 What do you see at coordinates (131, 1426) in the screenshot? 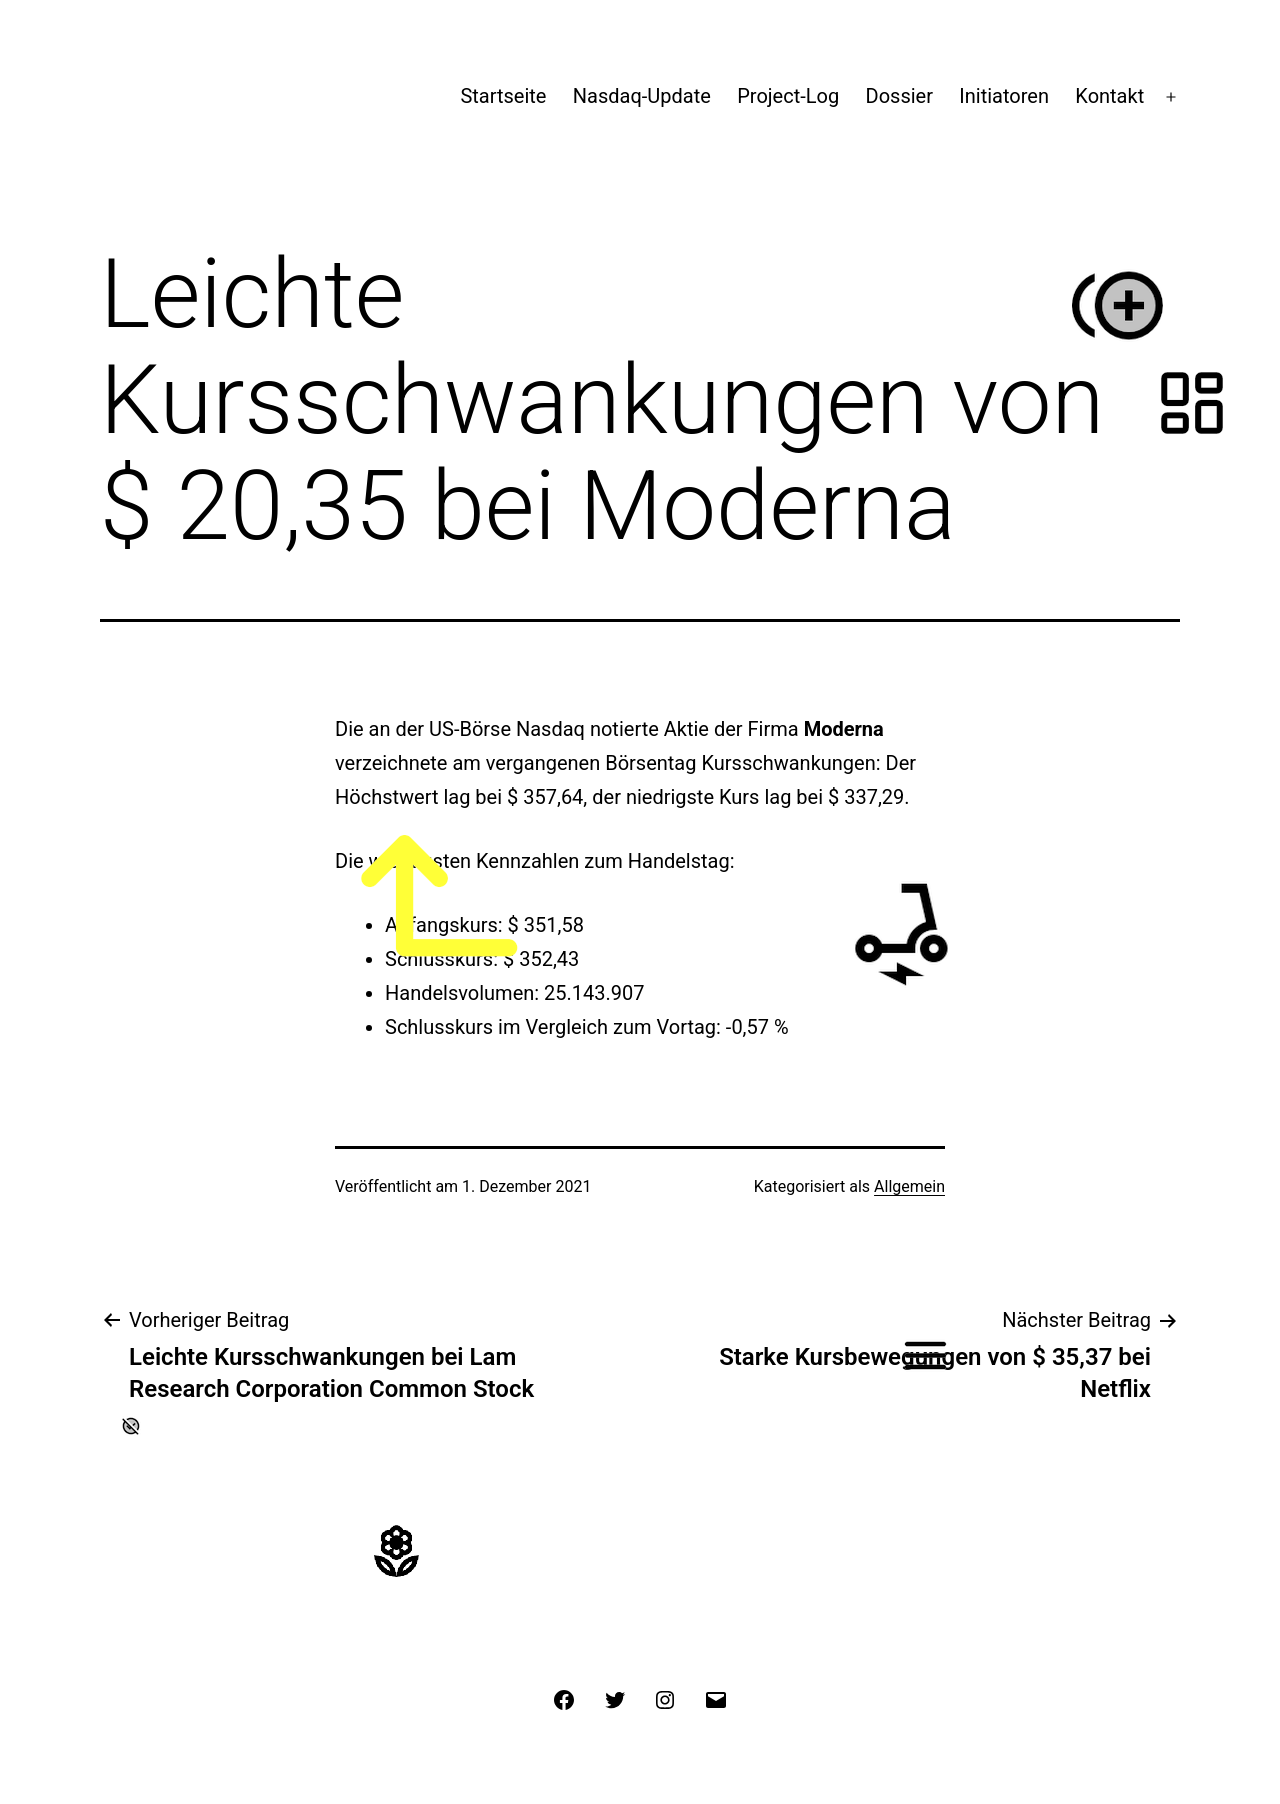
I see `indicates content has been unpublished` at bounding box center [131, 1426].